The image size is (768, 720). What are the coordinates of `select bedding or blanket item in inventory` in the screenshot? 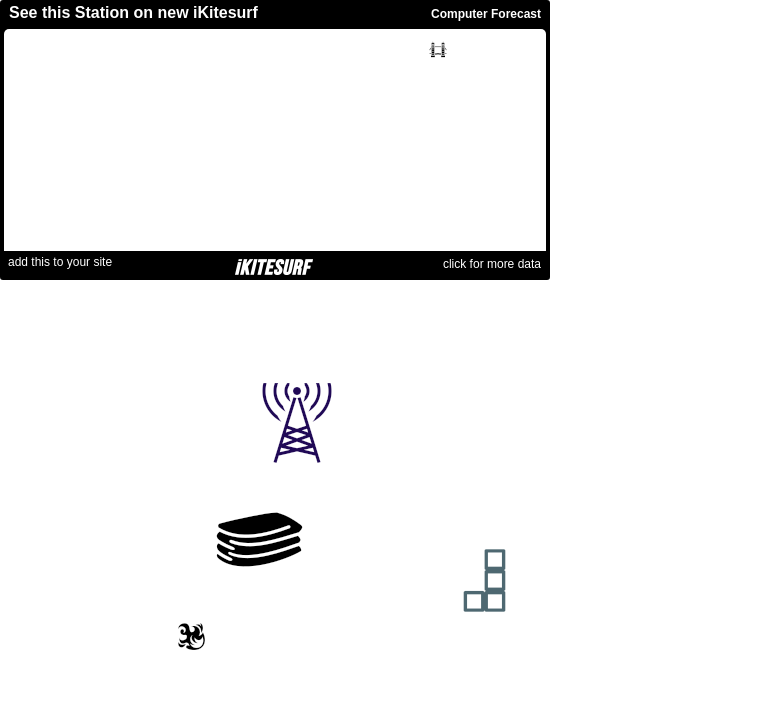 It's located at (259, 539).